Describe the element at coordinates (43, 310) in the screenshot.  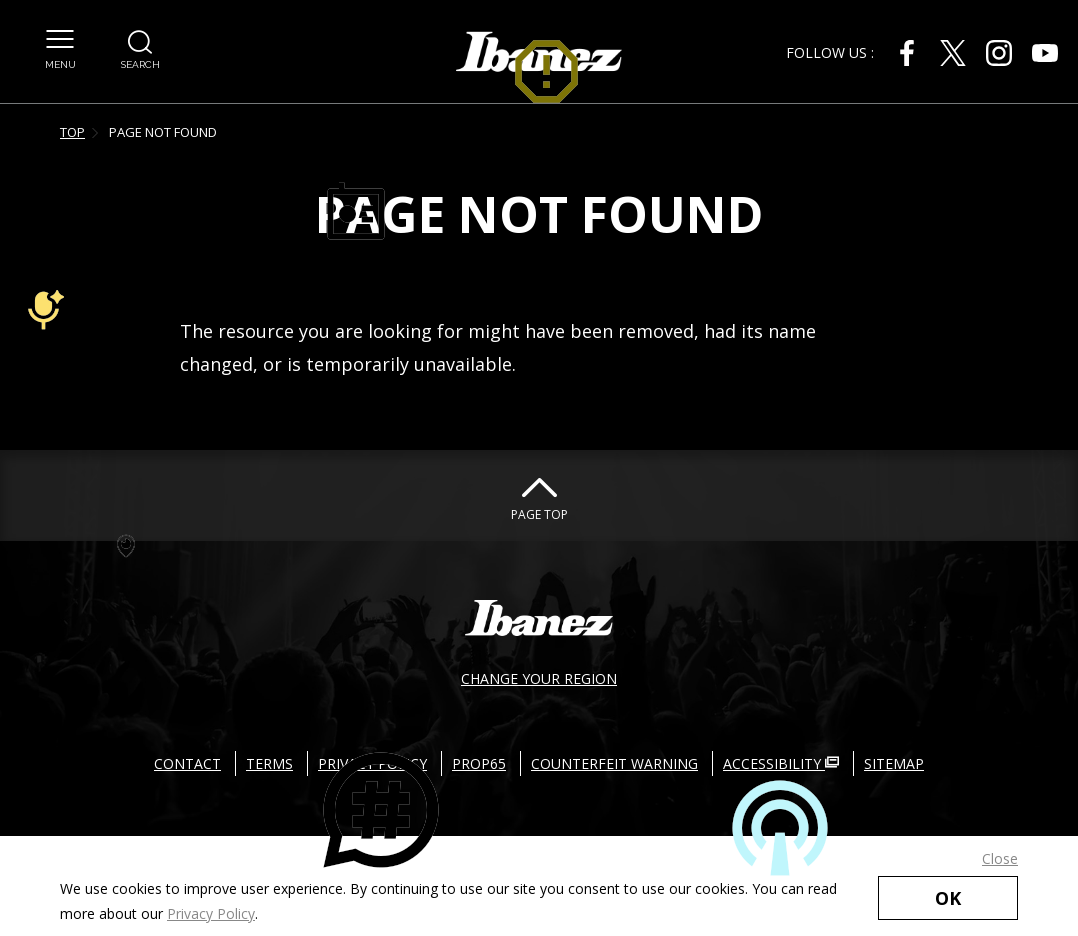
I see `activate AI voice assistant` at that location.